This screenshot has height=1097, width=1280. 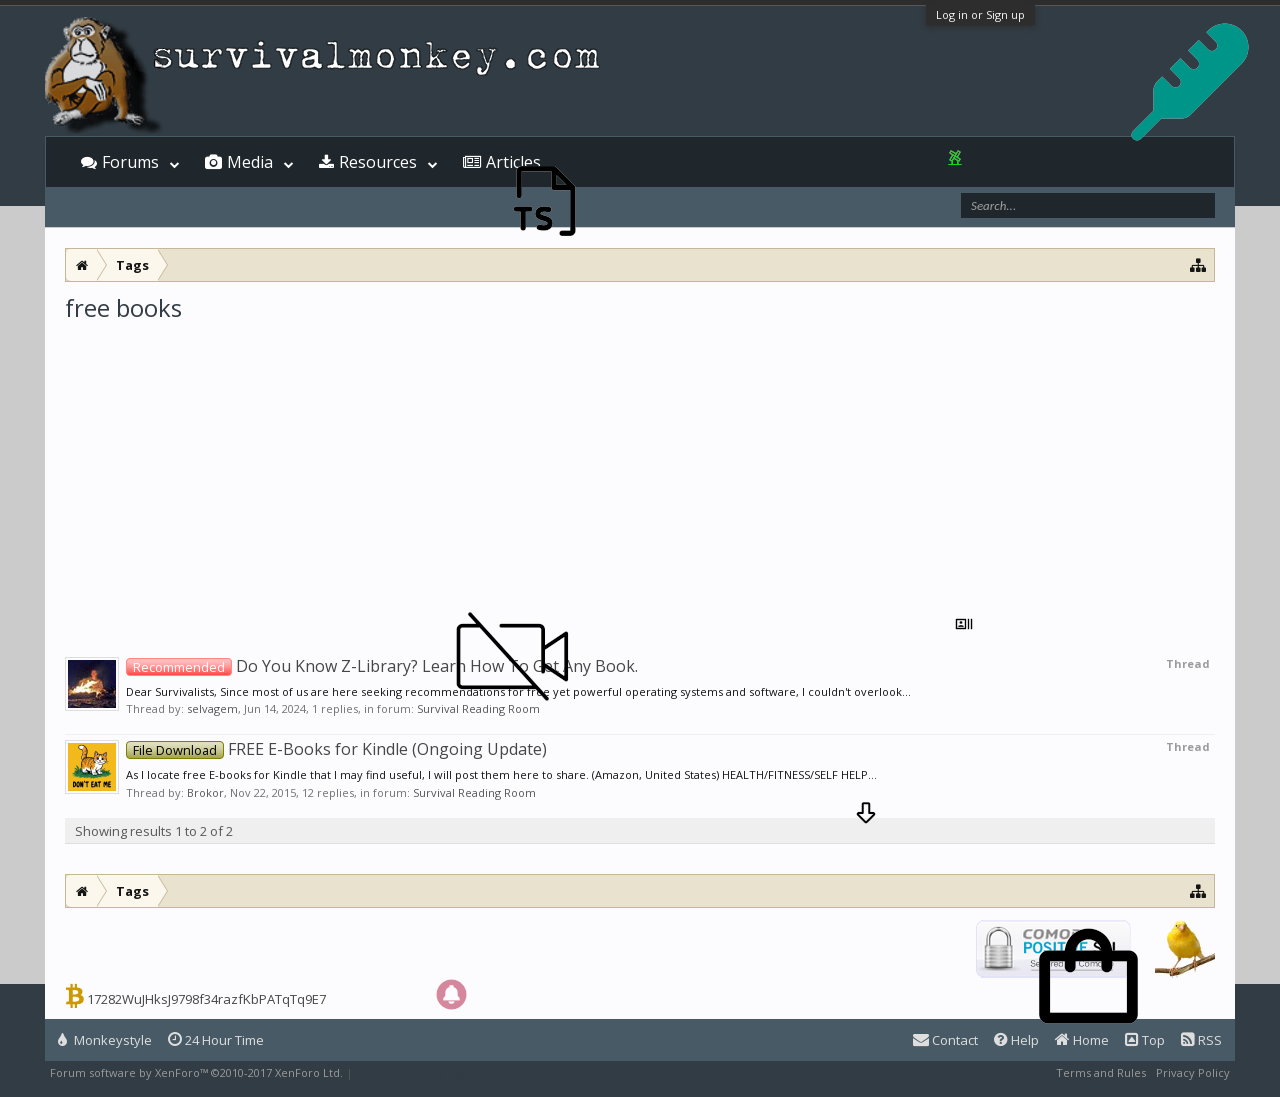 What do you see at coordinates (1088, 981) in the screenshot?
I see `view your shopping bag` at bounding box center [1088, 981].